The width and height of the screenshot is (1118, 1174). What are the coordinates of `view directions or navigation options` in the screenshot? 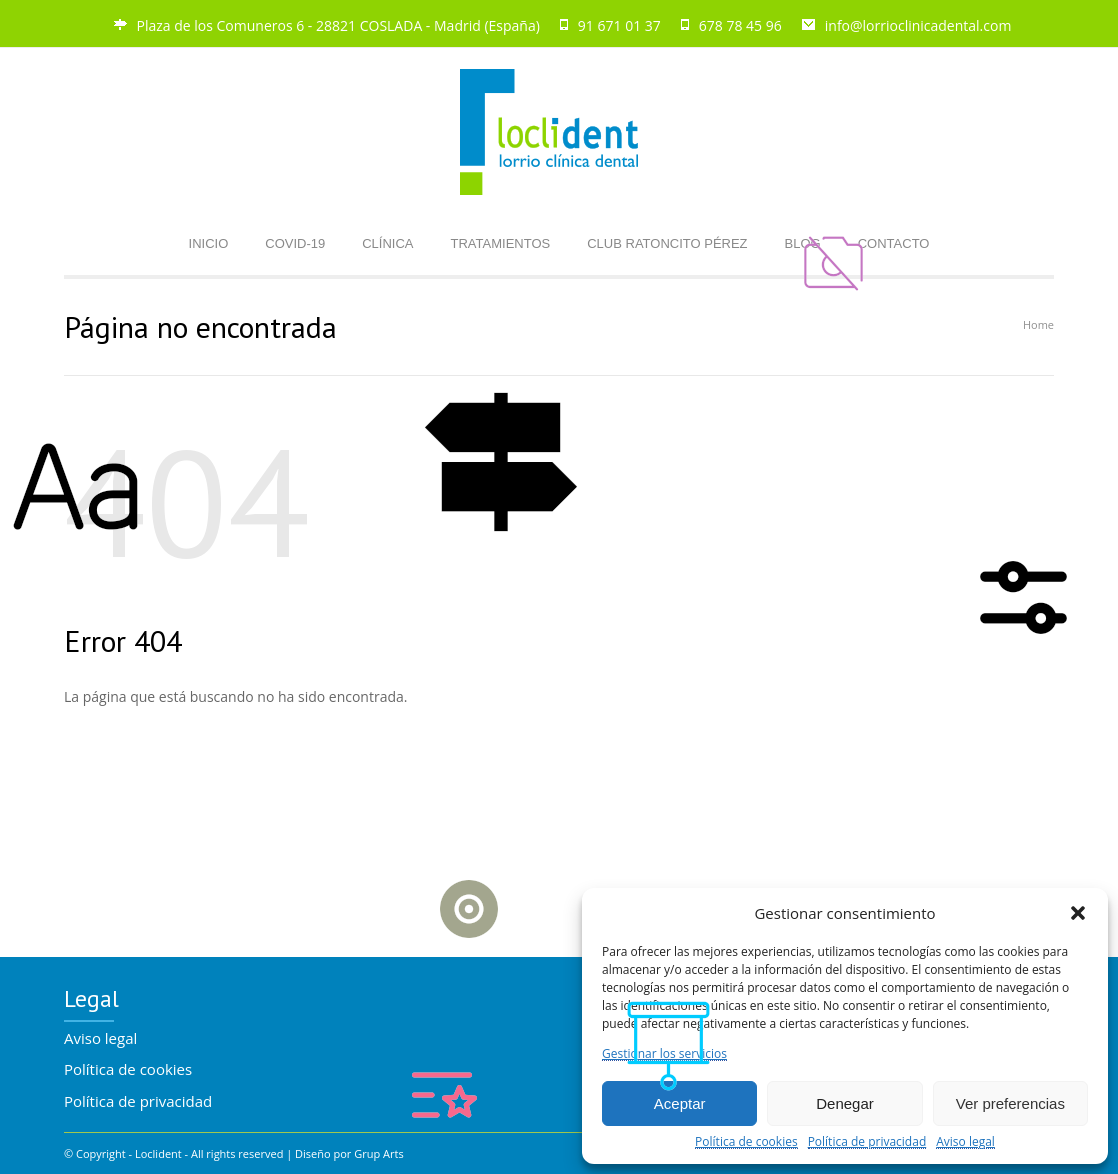 It's located at (501, 462).